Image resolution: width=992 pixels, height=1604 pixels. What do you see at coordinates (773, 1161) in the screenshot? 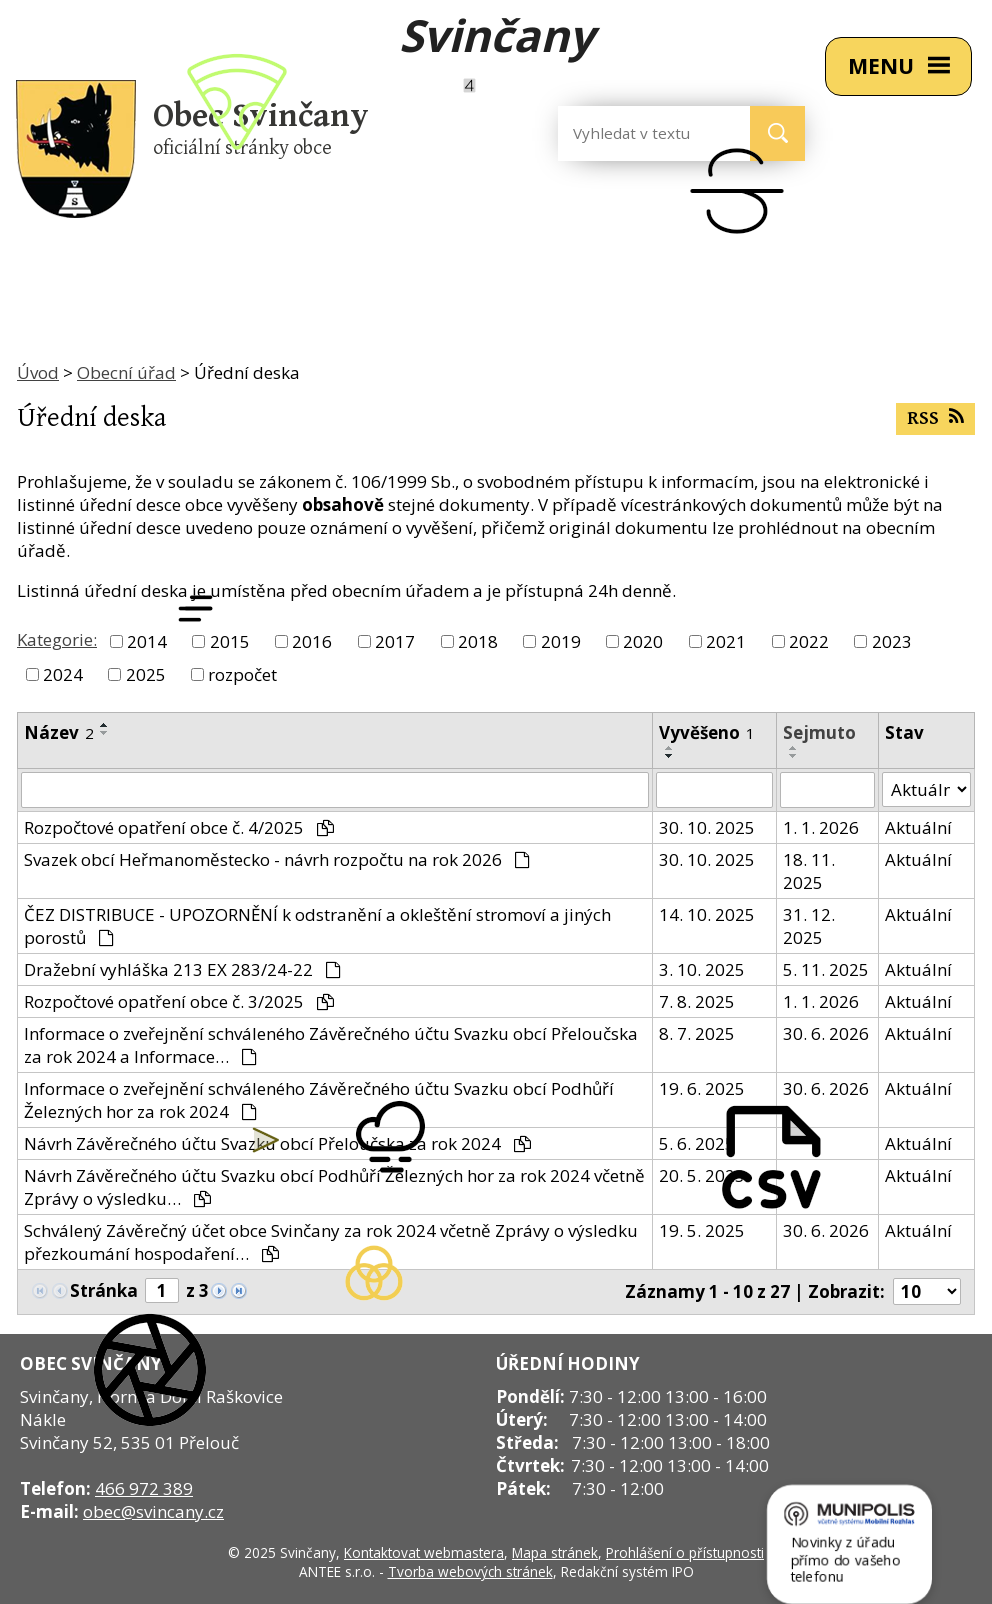
I see `open or view a CSV file` at bounding box center [773, 1161].